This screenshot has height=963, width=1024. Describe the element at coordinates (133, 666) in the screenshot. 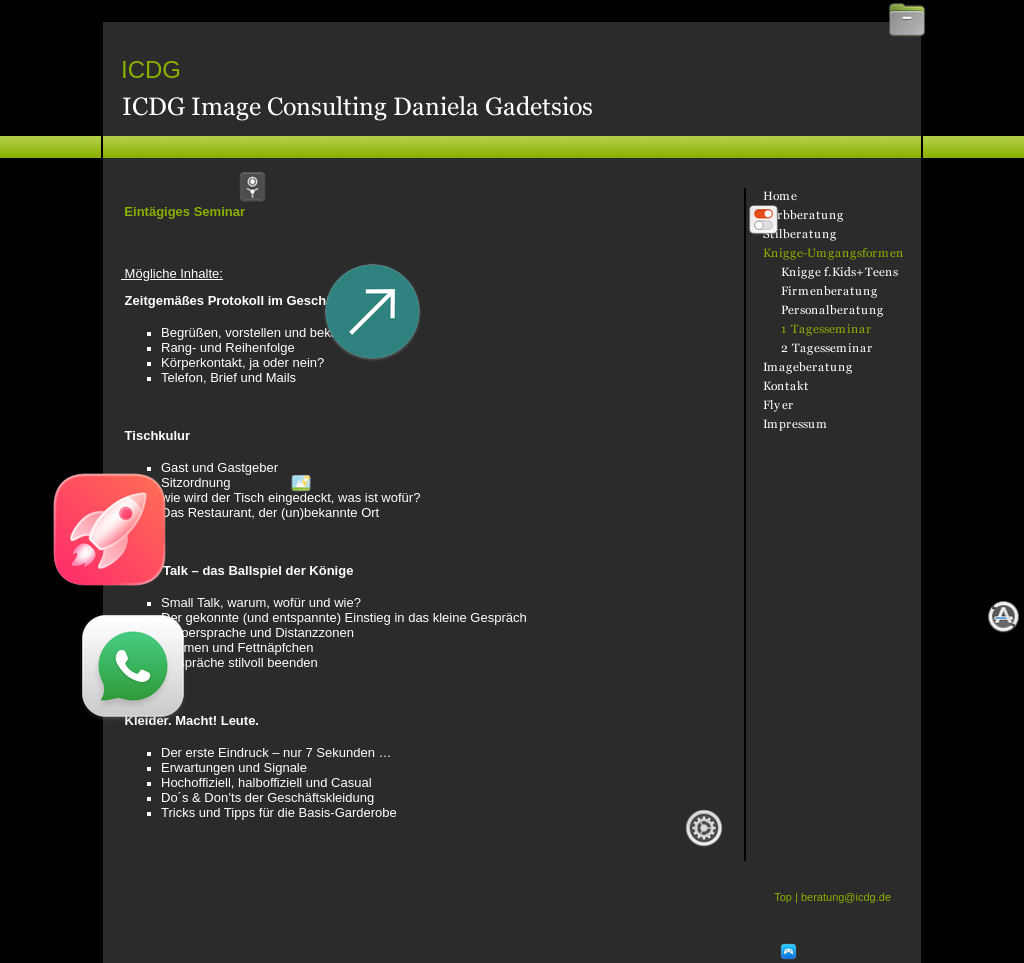

I see `open whatsapp messaging app` at that location.